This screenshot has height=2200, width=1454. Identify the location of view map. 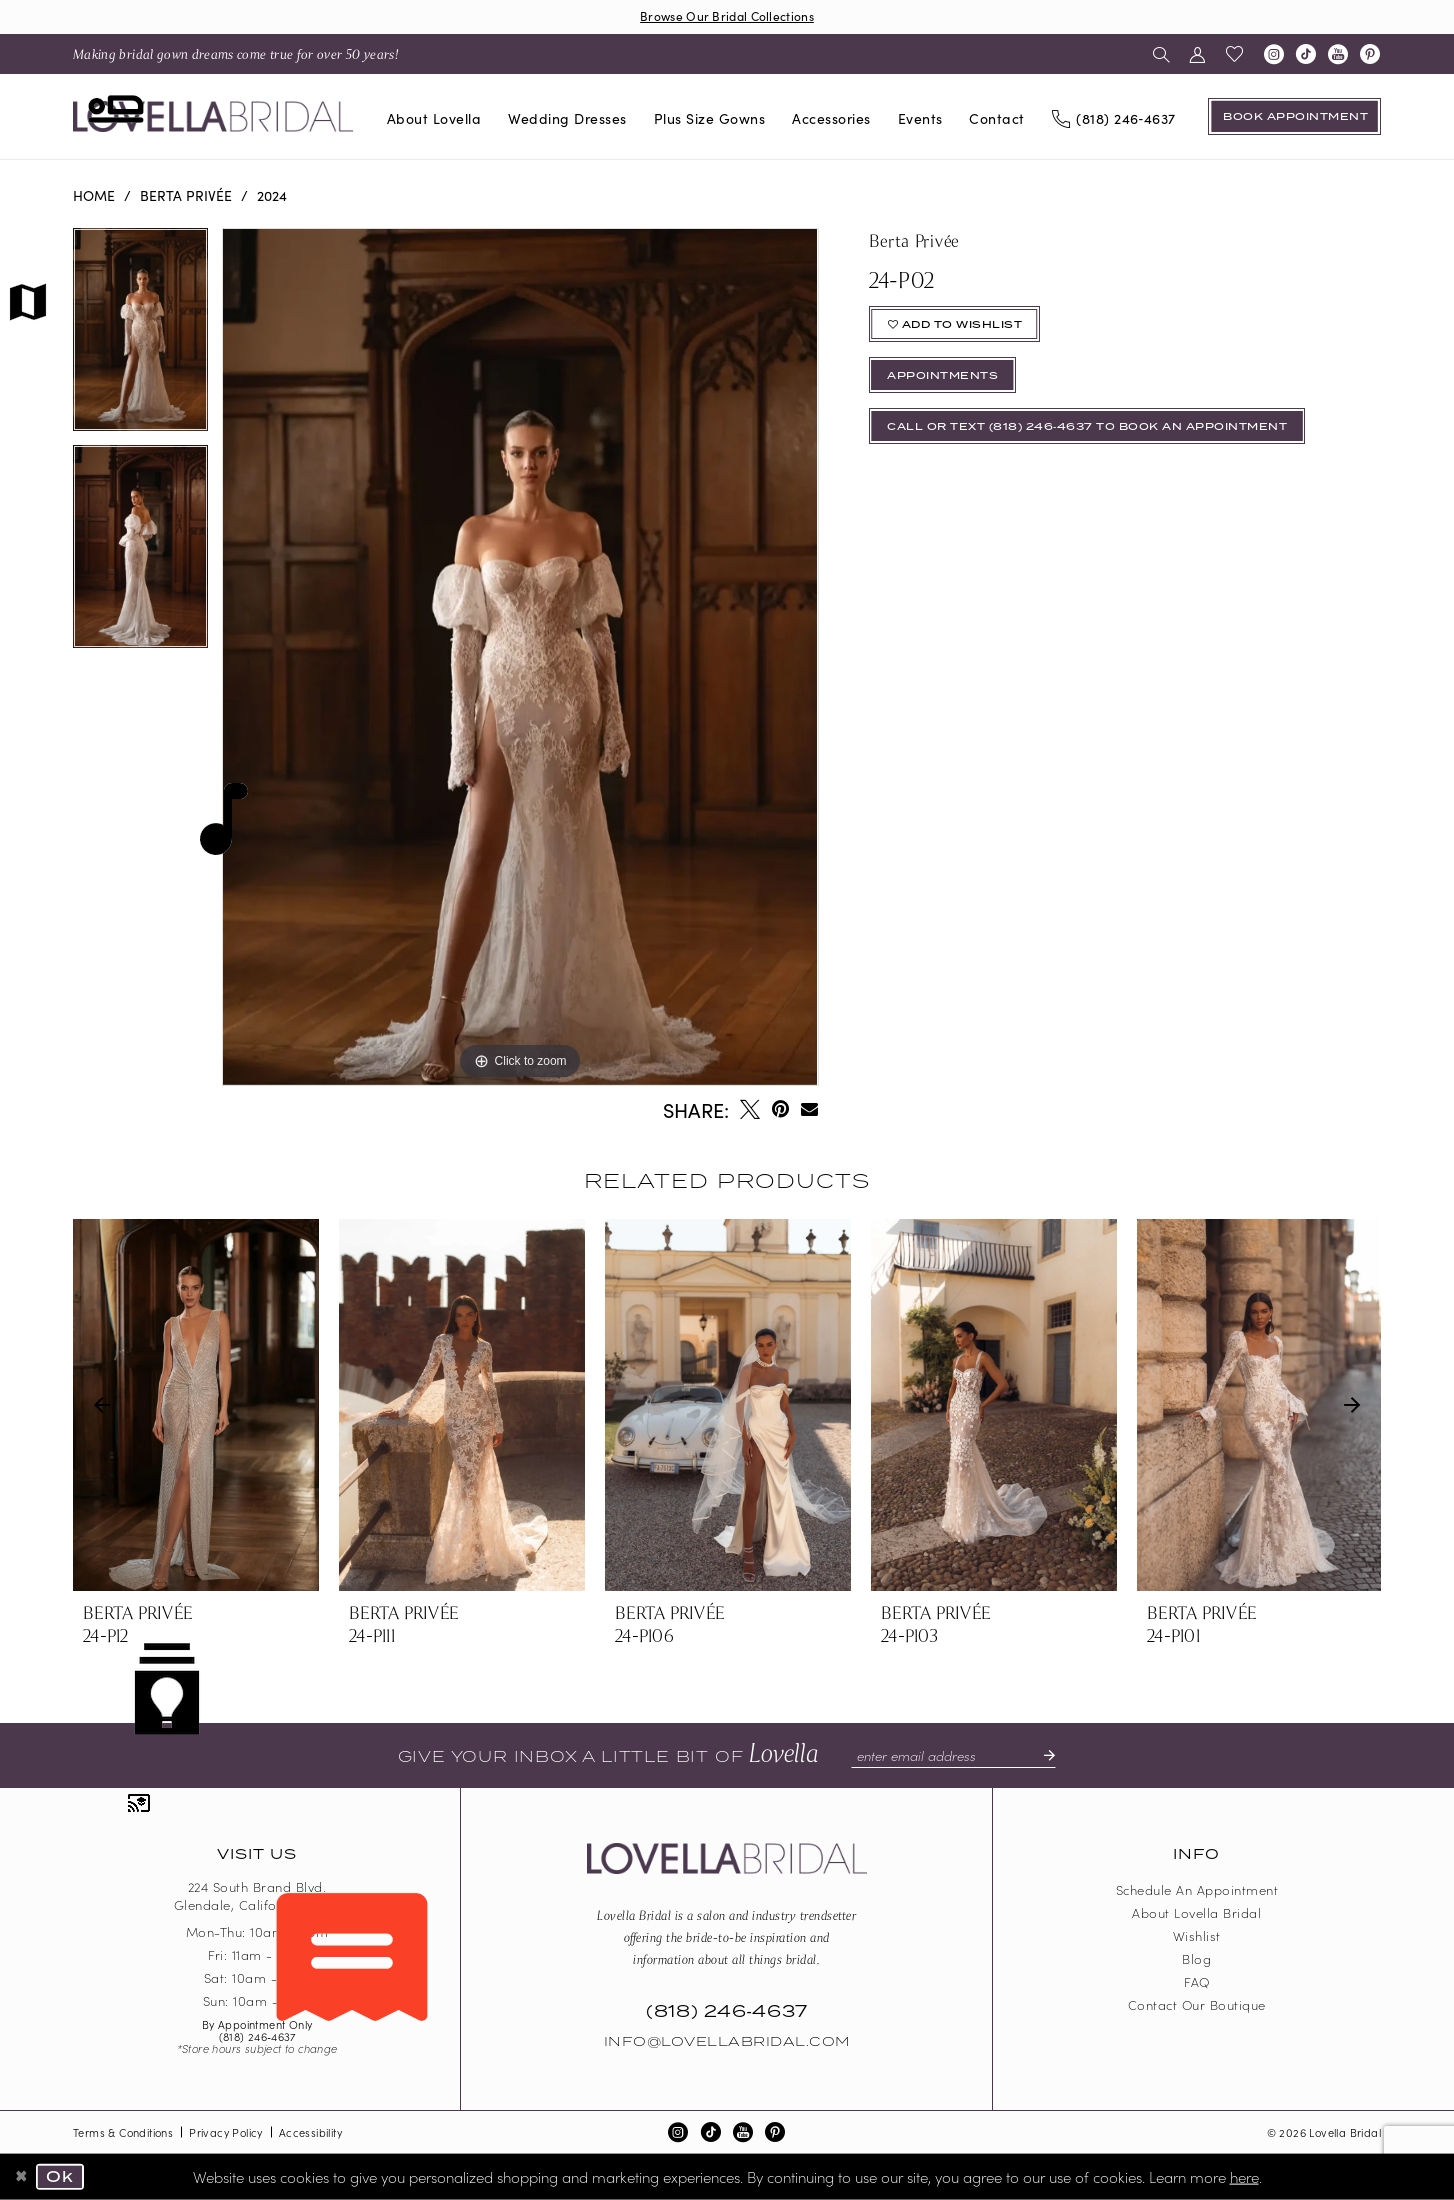
(28, 302).